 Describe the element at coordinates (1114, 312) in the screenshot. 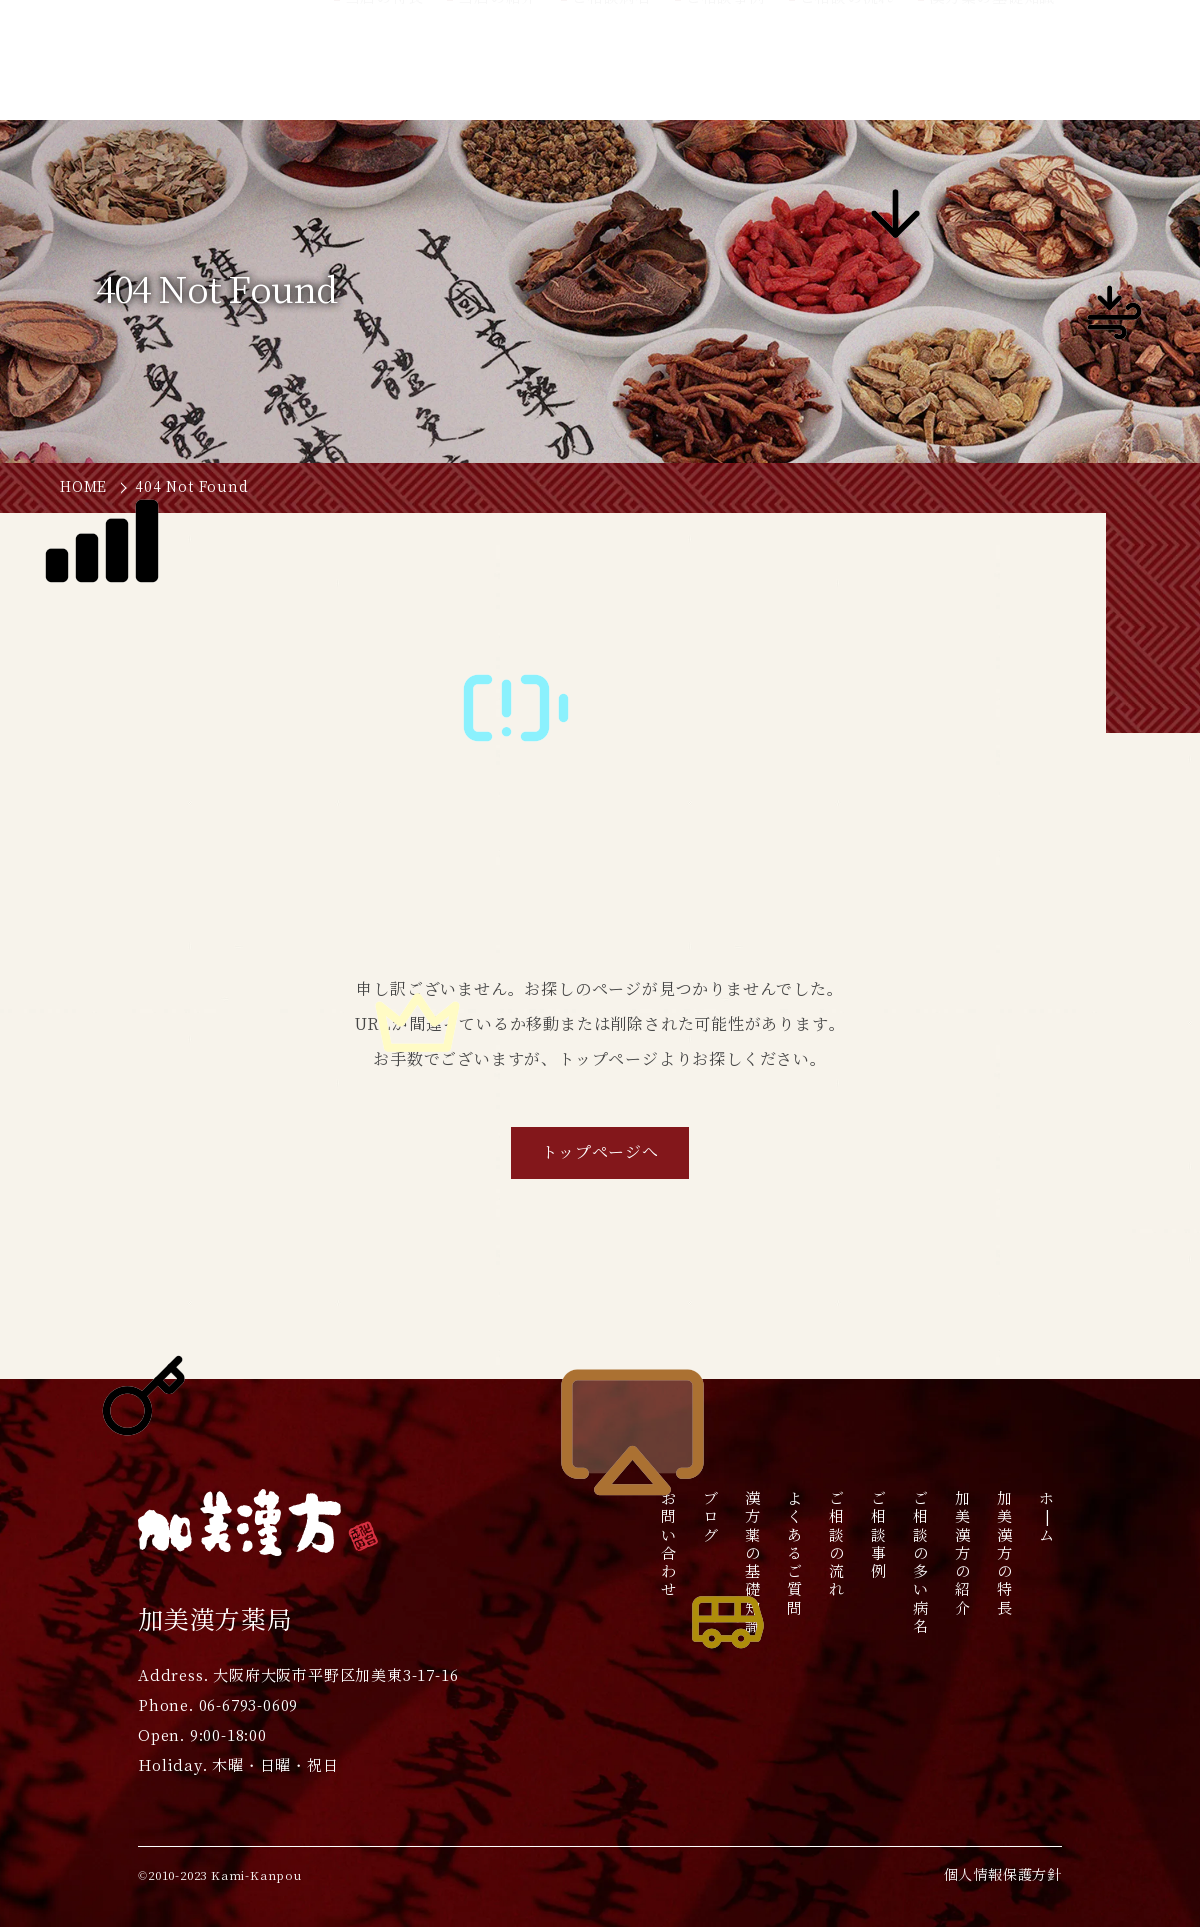

I see `indicates wind direction moving downward` at that location.